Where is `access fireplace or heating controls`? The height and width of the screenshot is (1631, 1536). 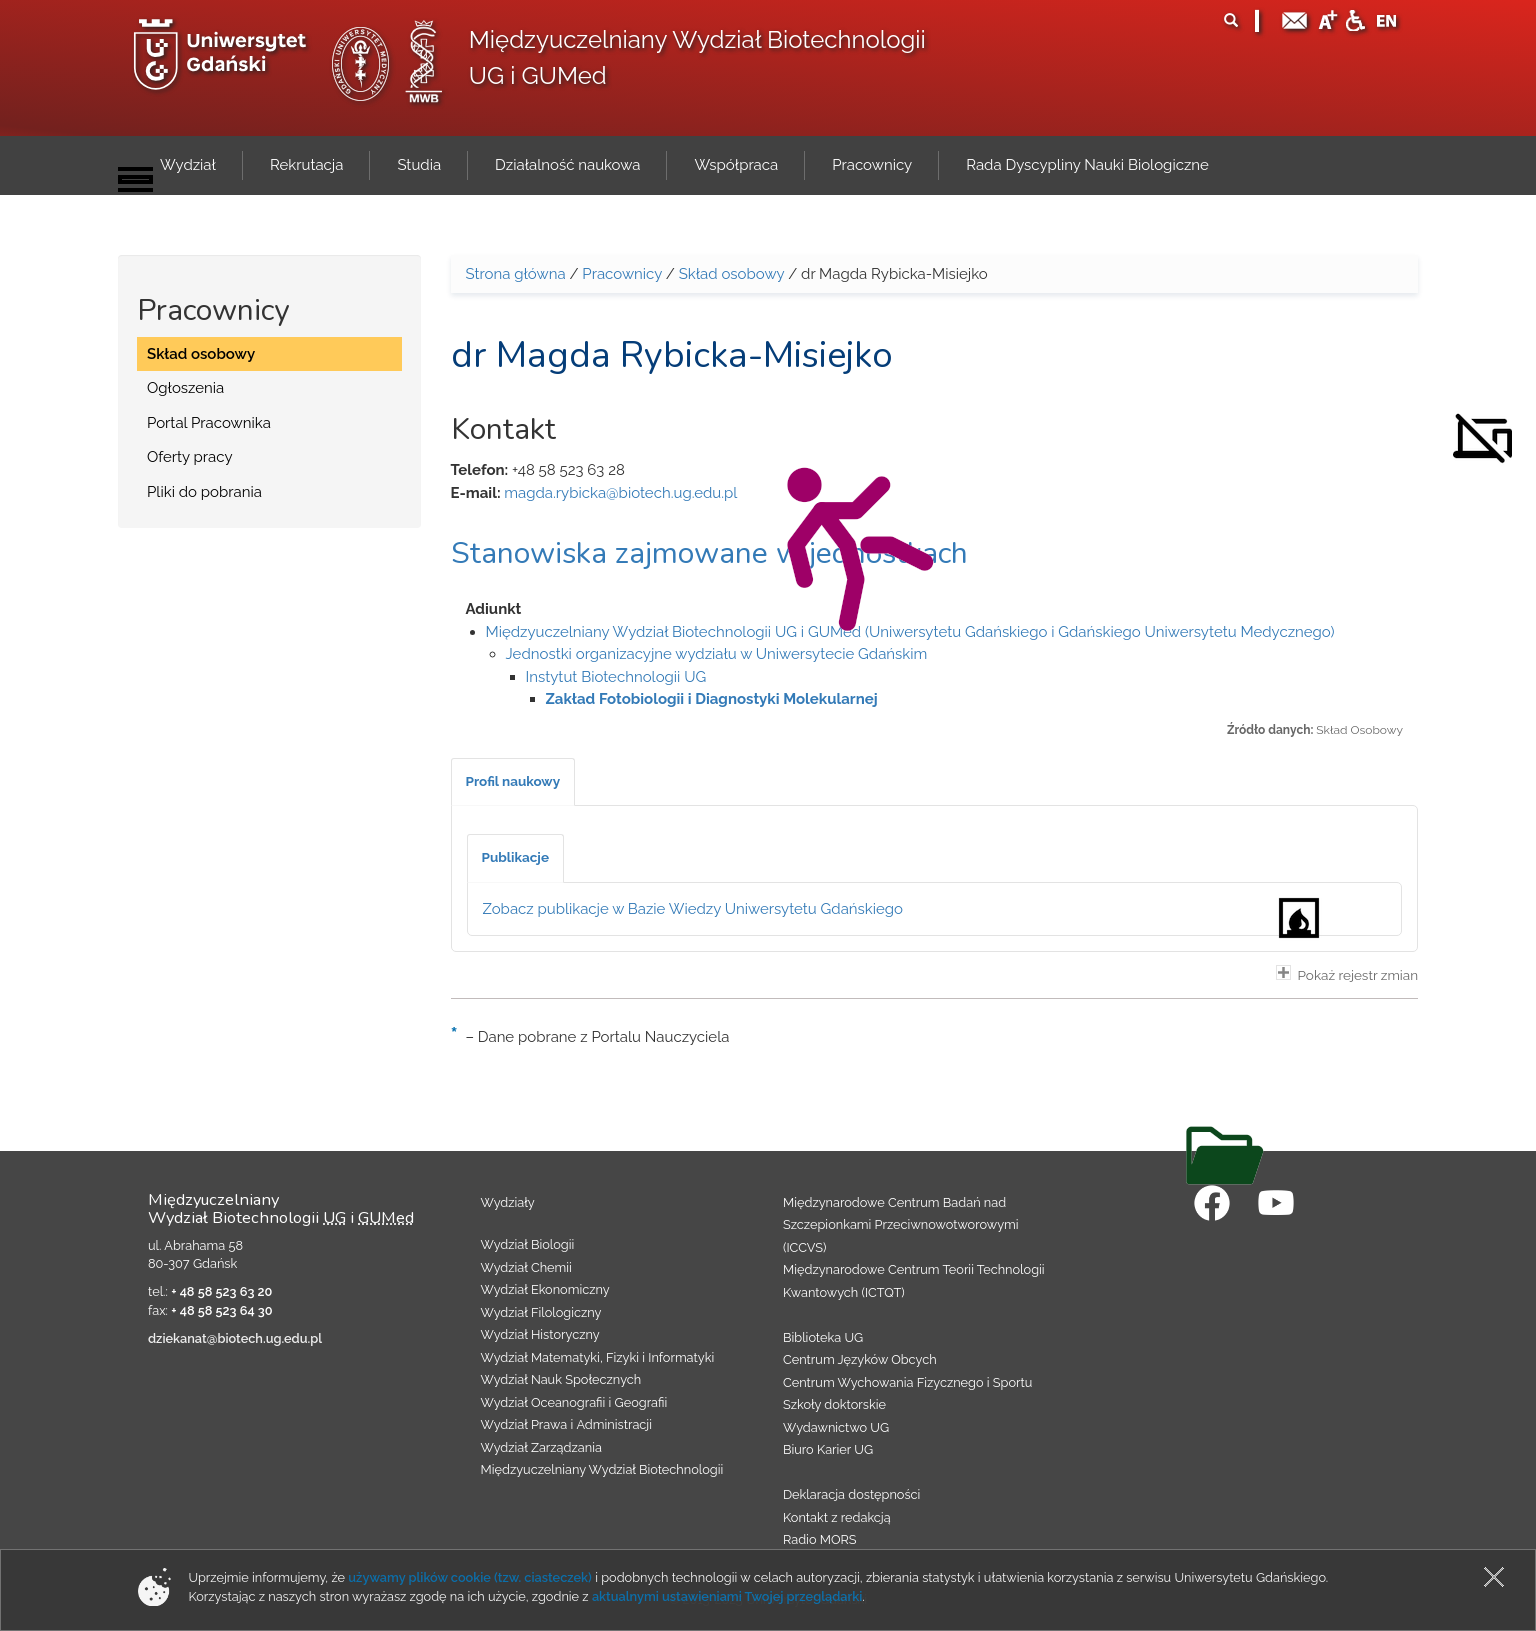 access fireplace or heating controls is located at coordinates (1299, 918).